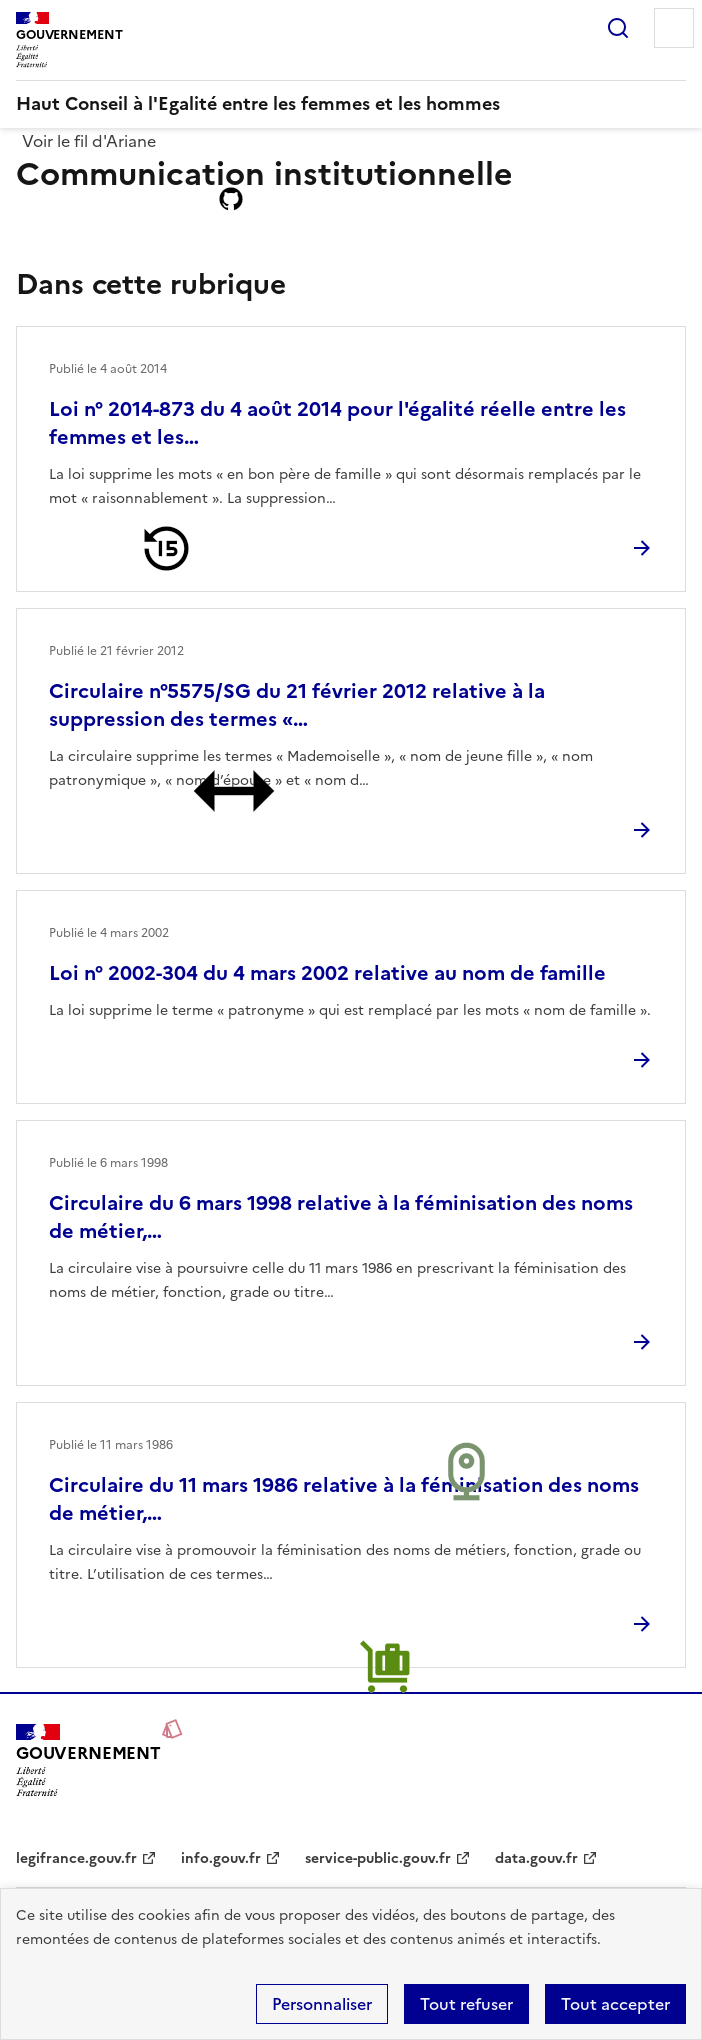  Describe the element at coordinates (172, 1729) in the screenshot. I see `access pantone color swatches` at that location.